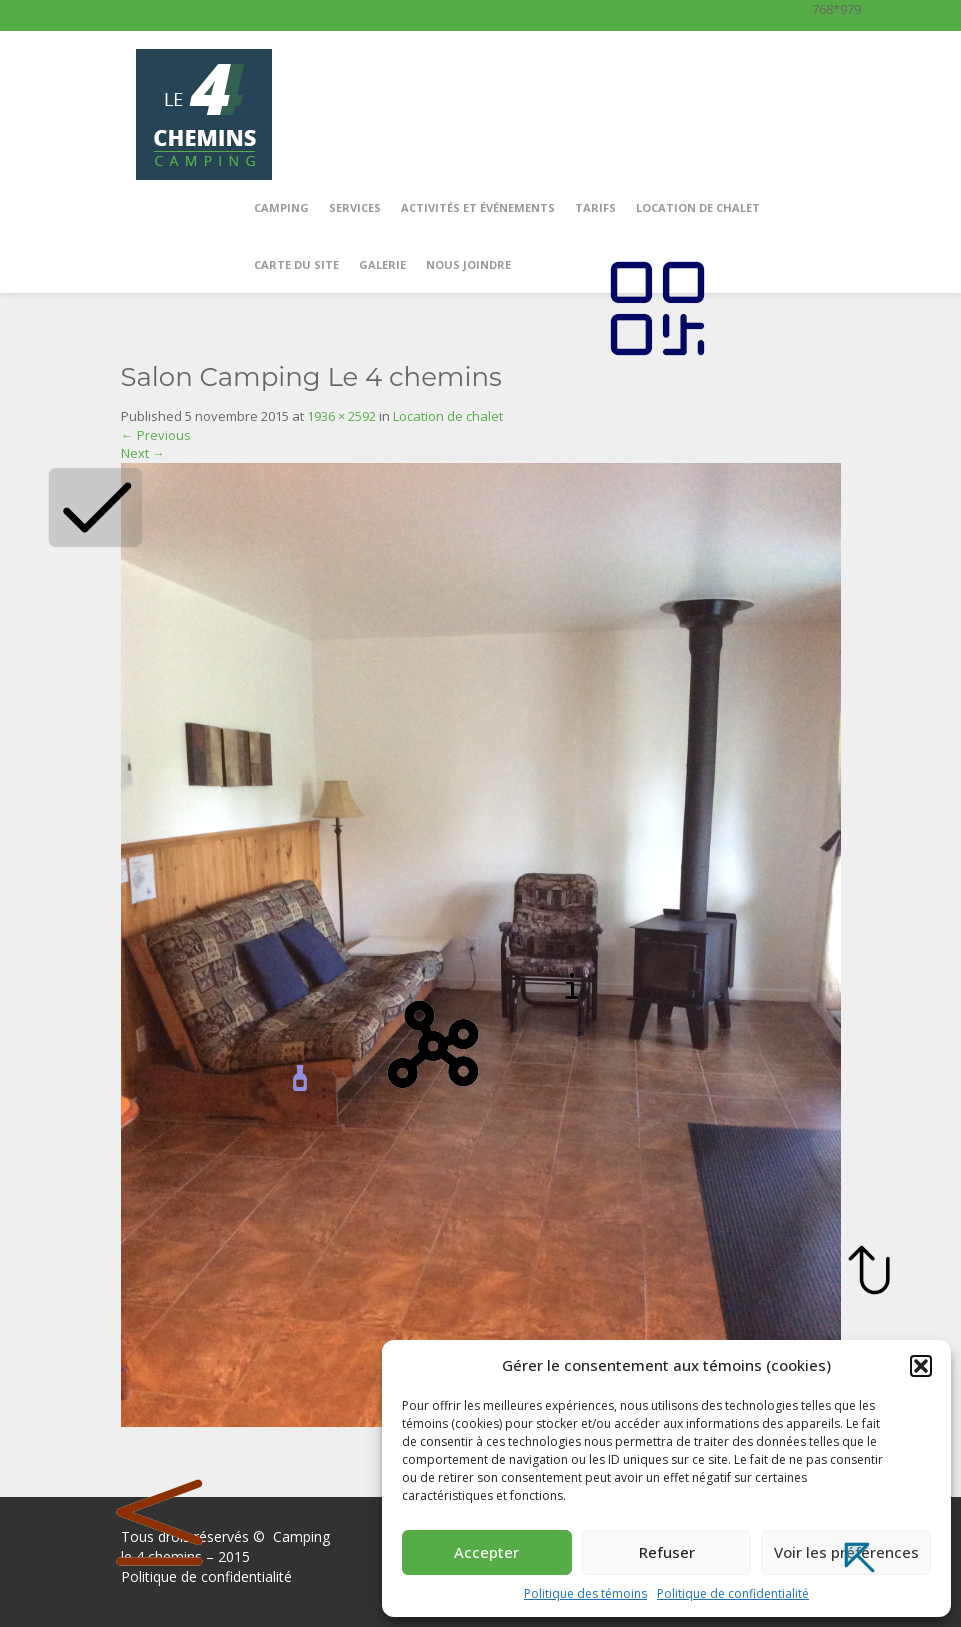 The height and width of the screenshot is (1627, 961). I want to click on view network or connection graph, so click(433, 1046).